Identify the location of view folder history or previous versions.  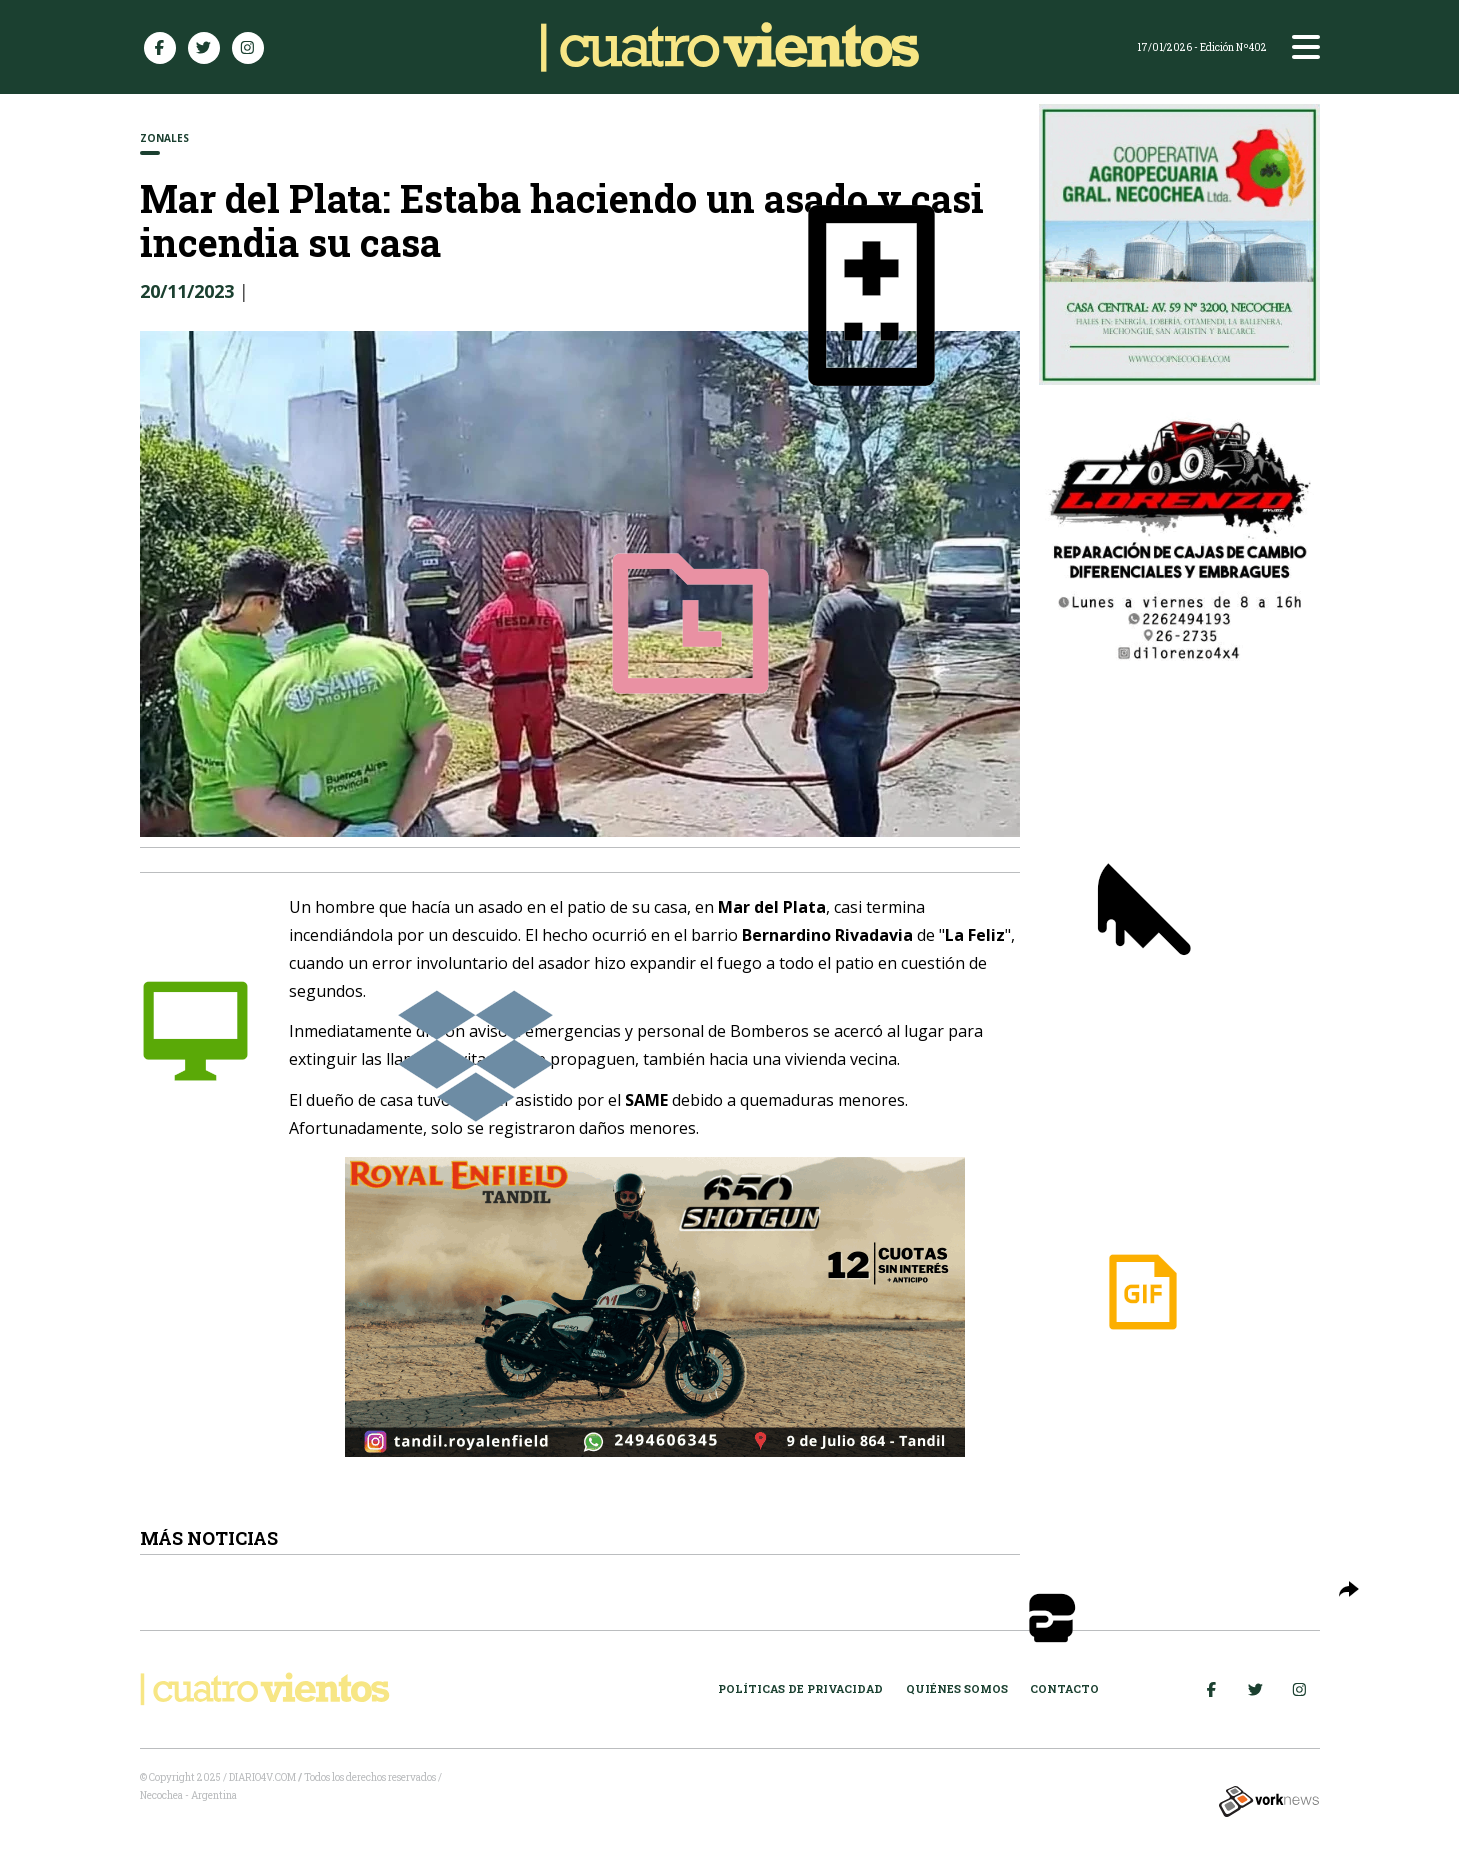
(690, 623).